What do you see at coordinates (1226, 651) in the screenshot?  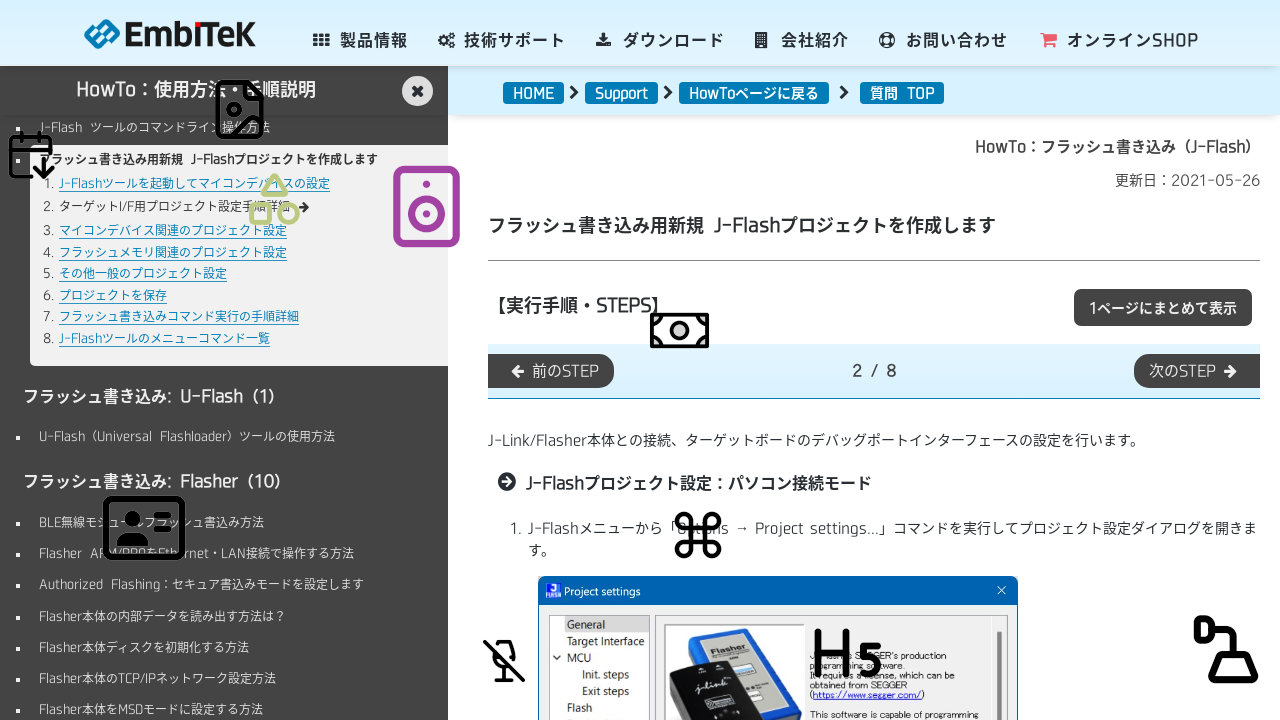 I see `toggle wall lamp or sconce lighting` at bounding box center [1226, 651].